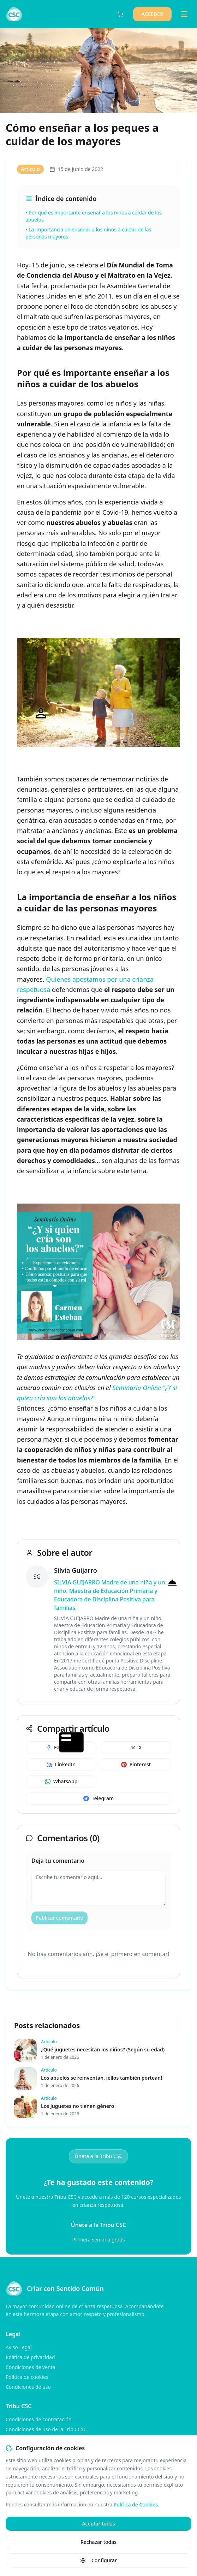 This screenshot has width=197, height=2576. What do you see at coordinates (172, 1583) in the screenshot?
I see `request room service or hotel amenities` at bounding box center [172, 1583].